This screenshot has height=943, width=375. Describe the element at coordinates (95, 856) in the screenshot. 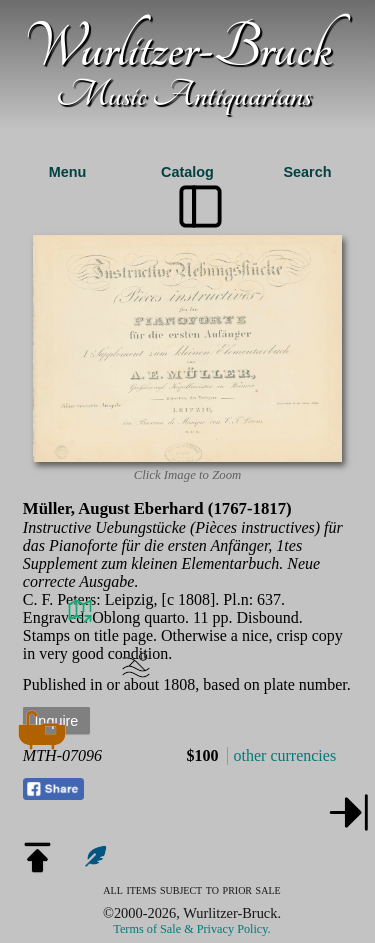

I see `compose a new message or note` at that location.